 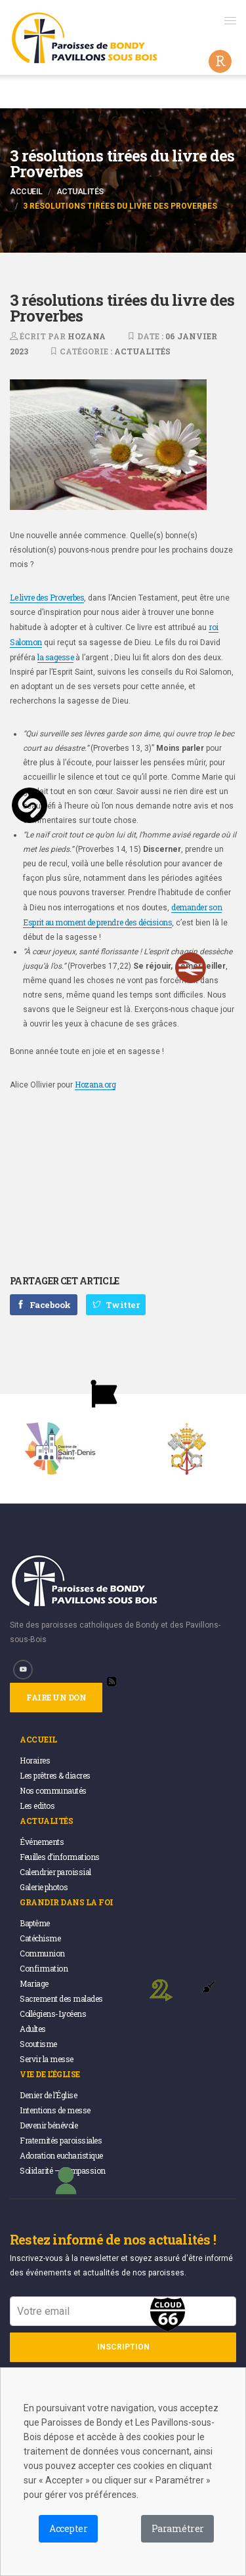 I want to click on cloud66 company logo, so click(x=167, y=2314).